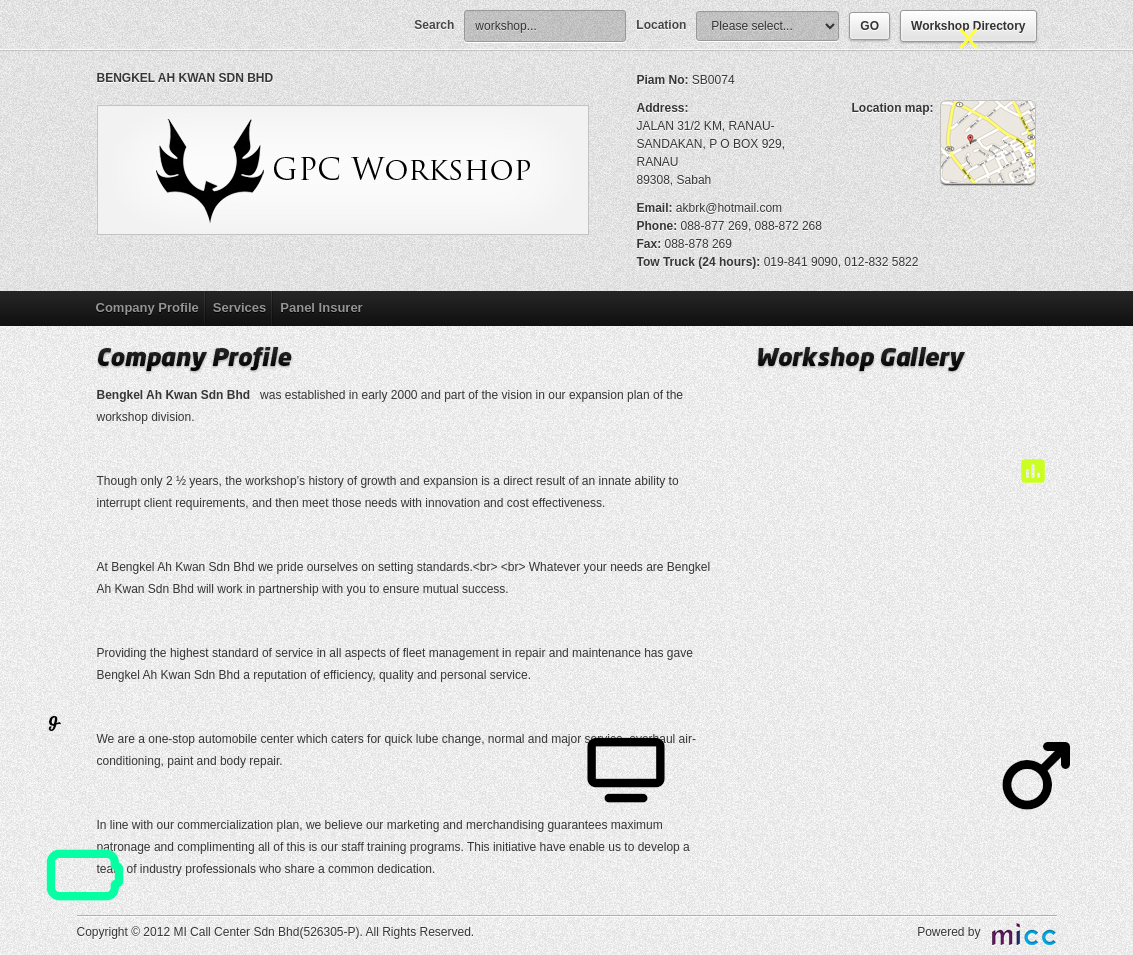 This screenshot has height=955, width=1133. Describe the element at coordinates (54, 723) in the screenshot. I see `glide app logo` at that location.